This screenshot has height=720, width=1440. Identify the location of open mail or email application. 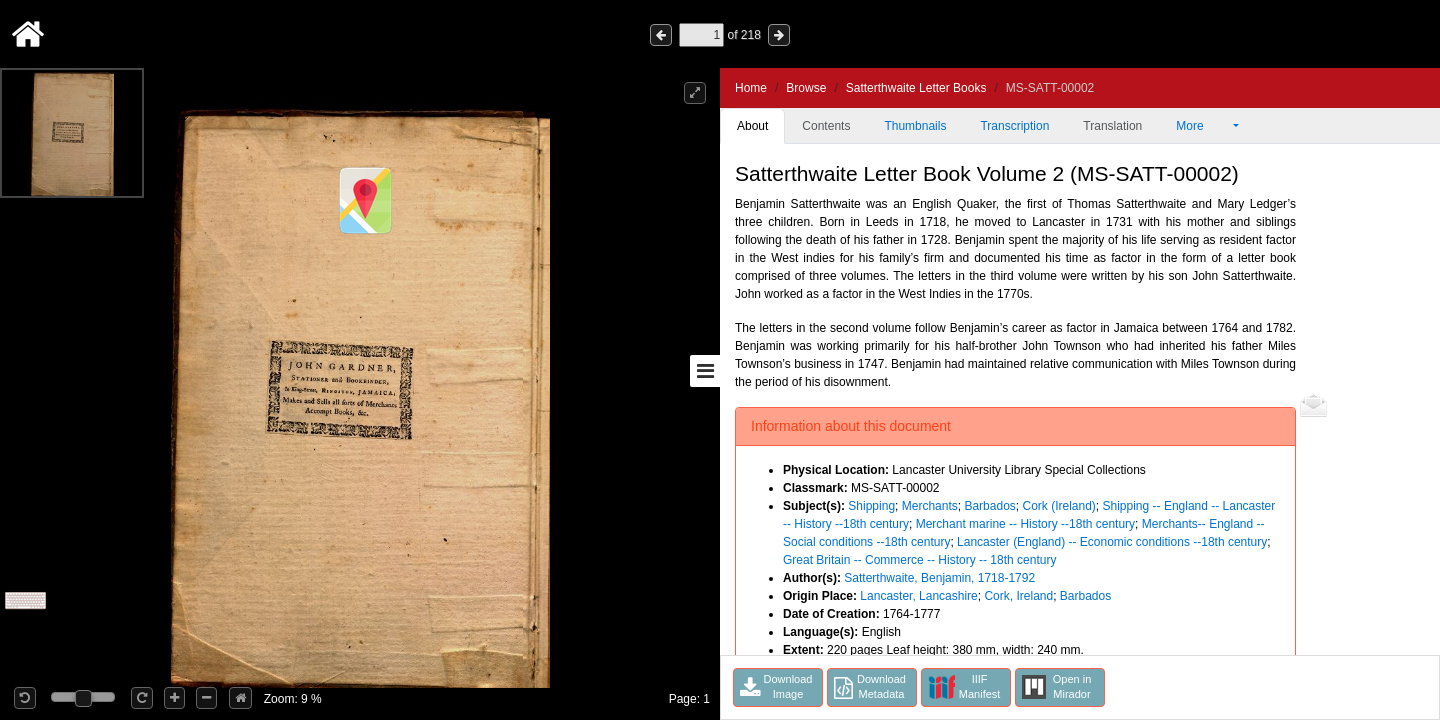
(1313, 405).